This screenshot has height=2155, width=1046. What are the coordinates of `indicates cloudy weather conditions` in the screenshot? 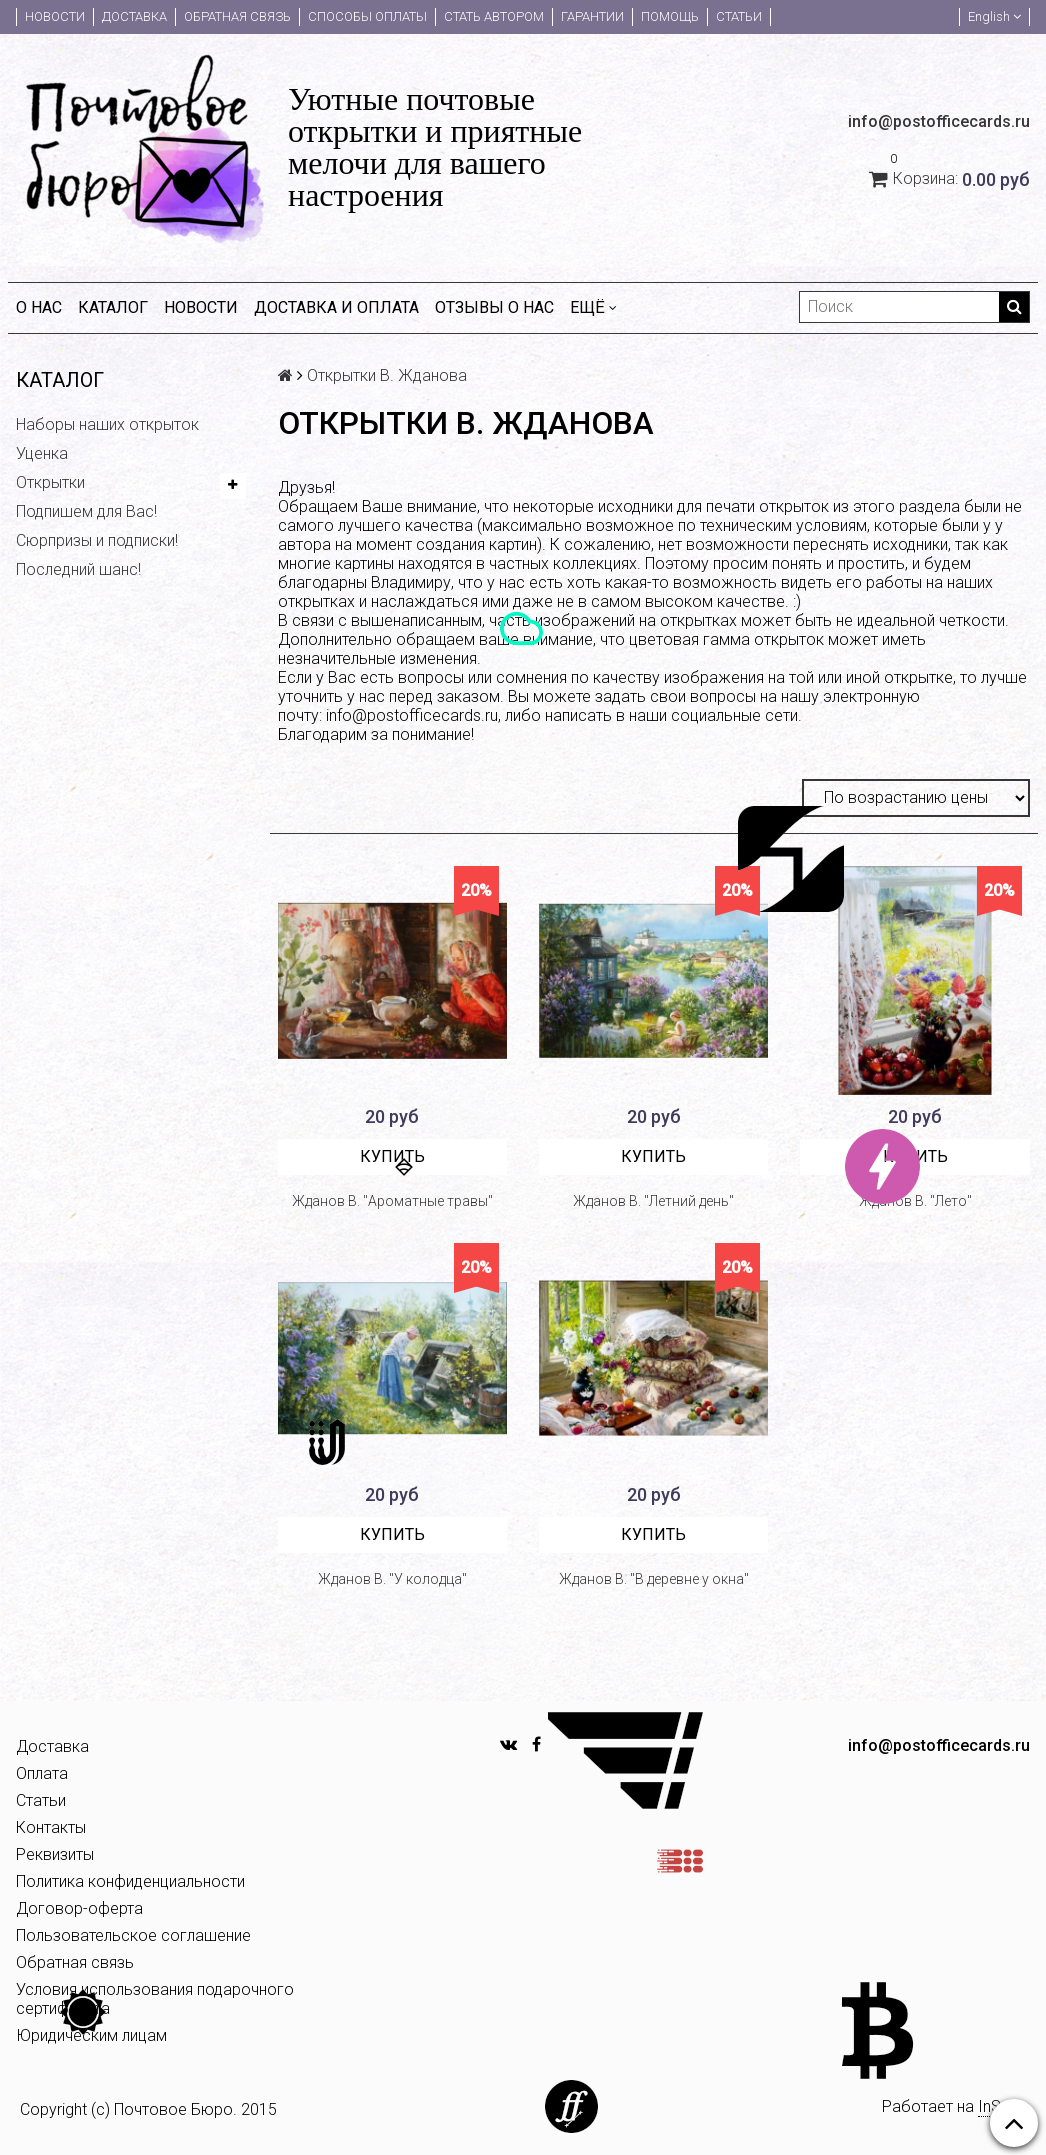 It's located at (521, 627).